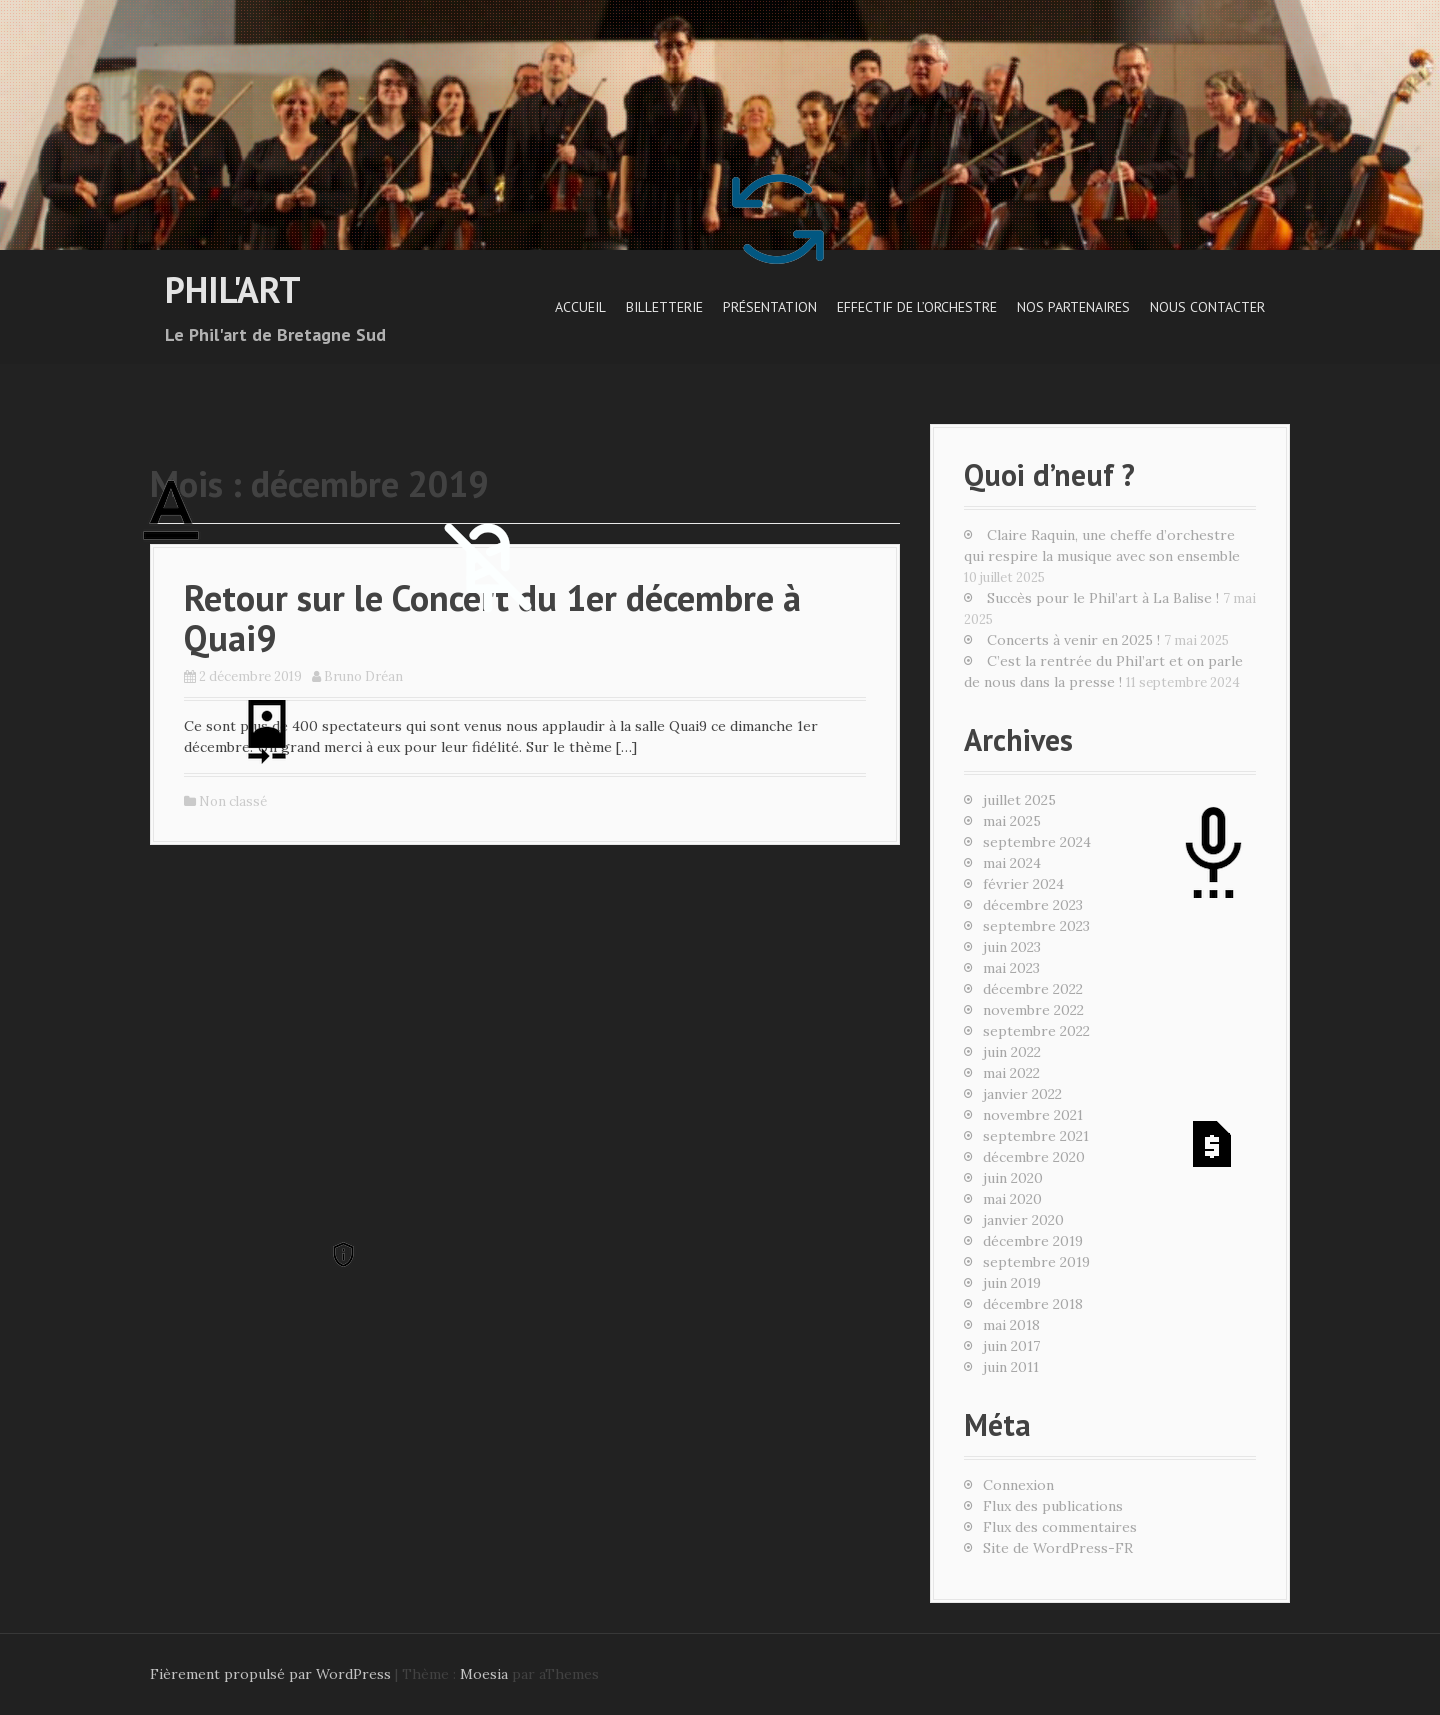 The height and width of the screenshot is (1715, 1440). What do you see at coordinates (343, 1254) in the screenshot?
I see `view privacy policy or security information` at bounding box center [343, 1254].